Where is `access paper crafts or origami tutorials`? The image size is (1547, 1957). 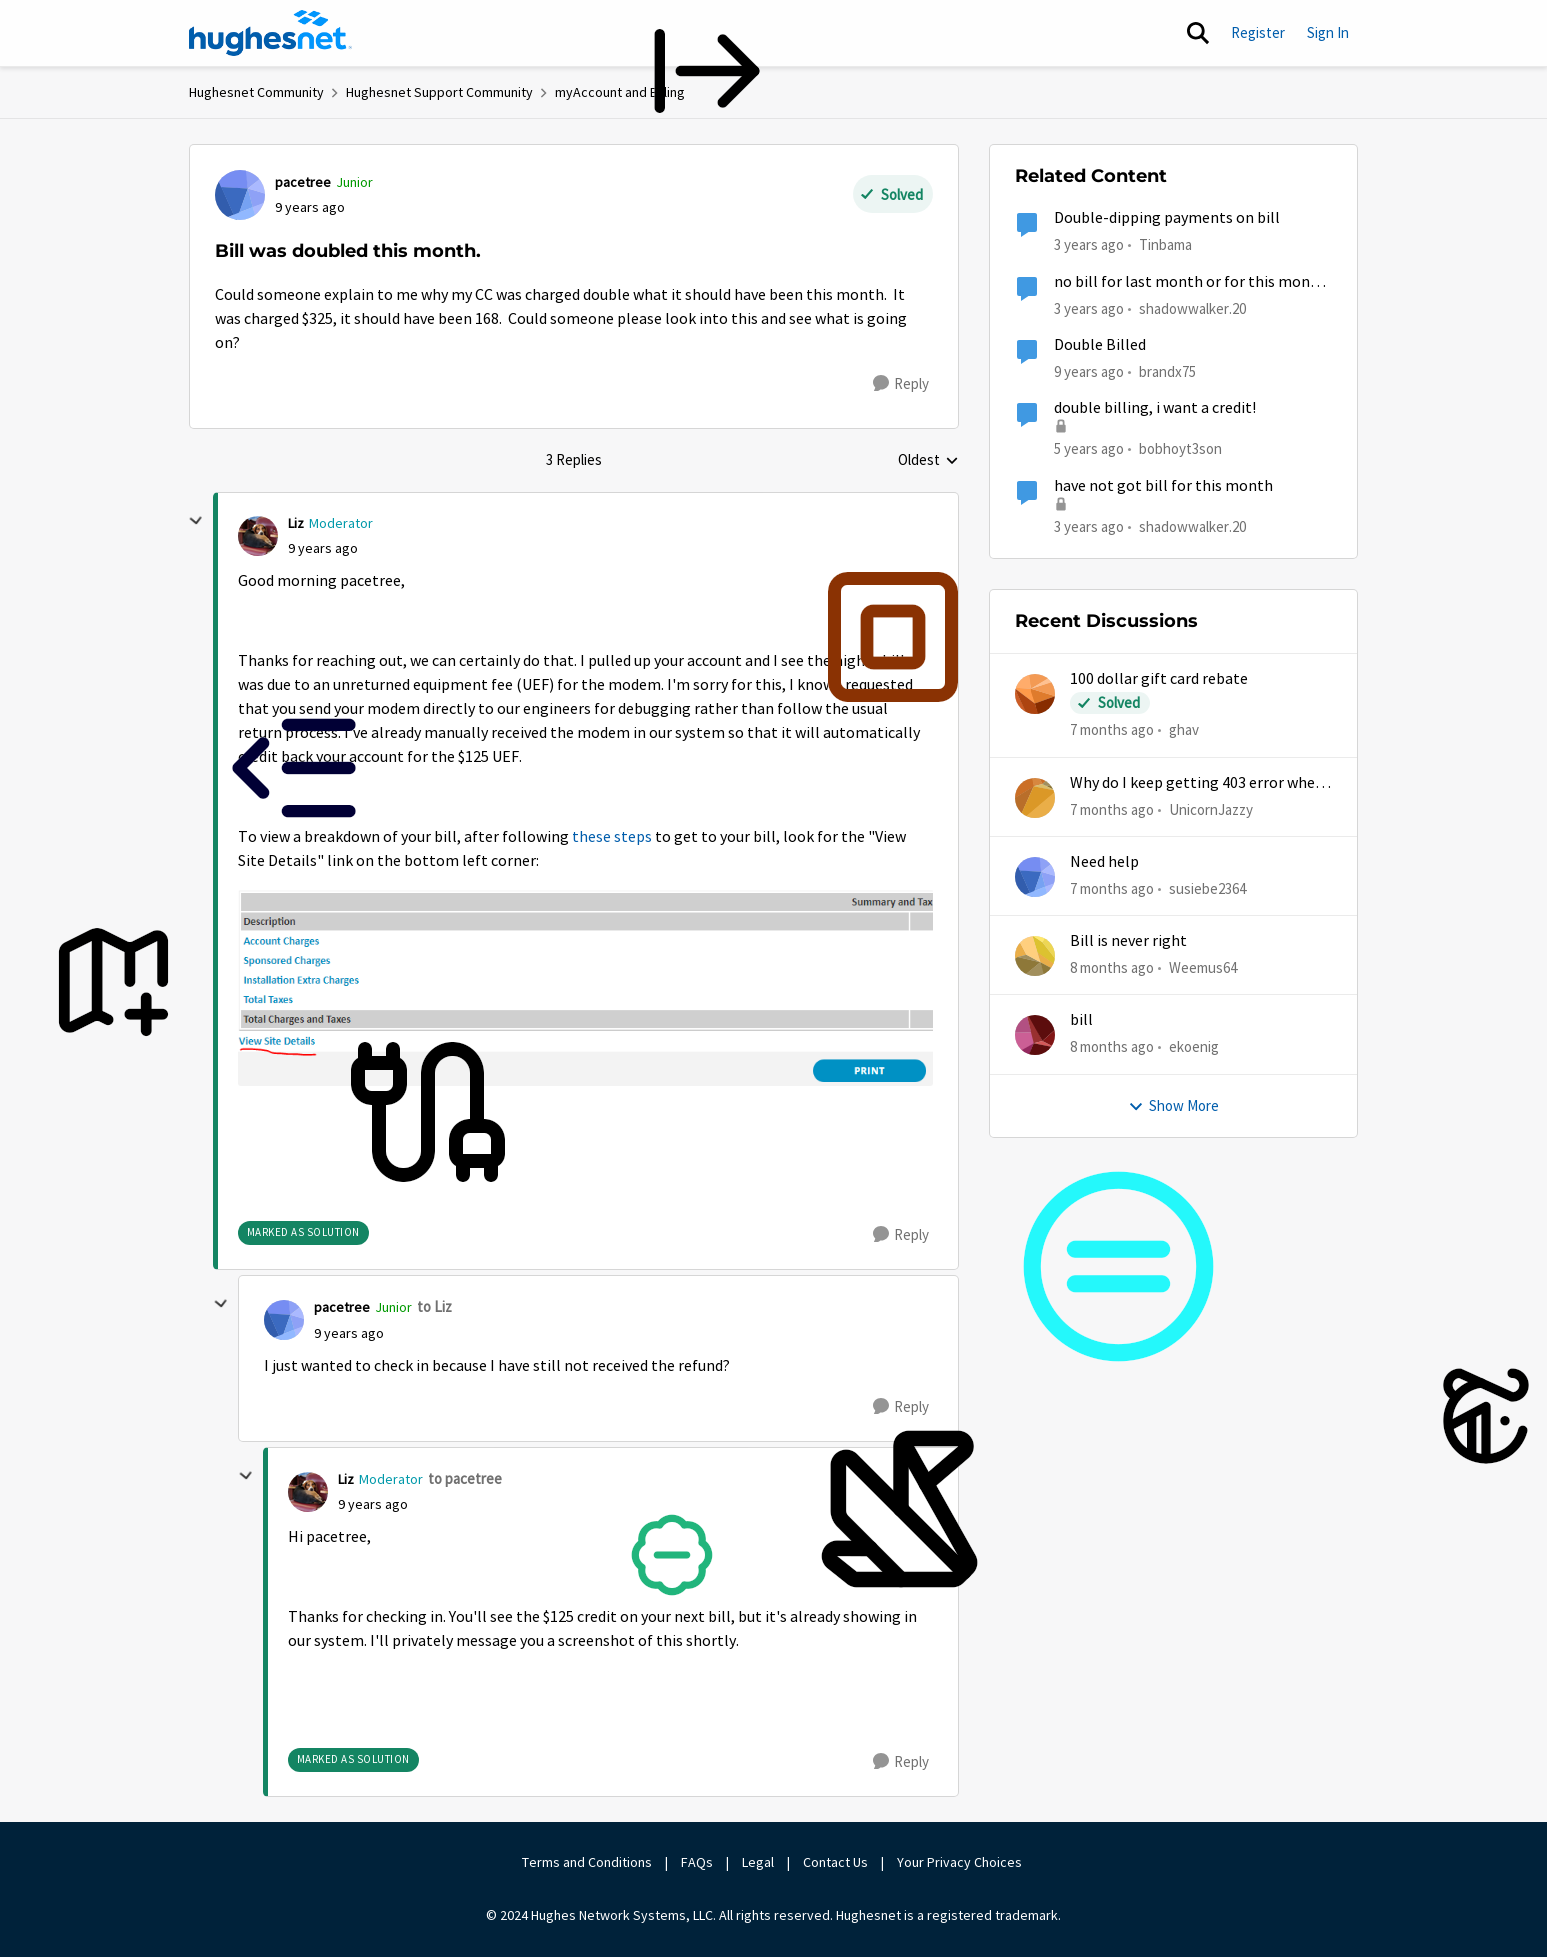 access paper crafts or origami tutorials is located at coordinates (901, 1509).